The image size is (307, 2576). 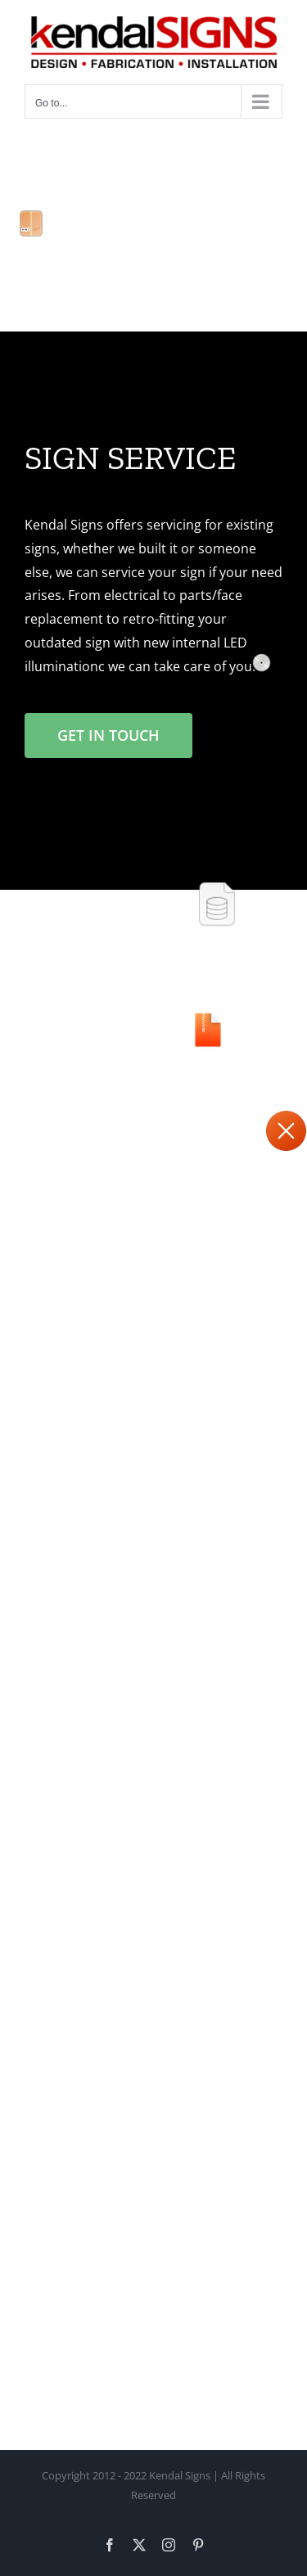 What do you see at coordinates (31, 223) in the screenshot?
I see `compressed archive file type indicator` at bounding box center [31, 223].